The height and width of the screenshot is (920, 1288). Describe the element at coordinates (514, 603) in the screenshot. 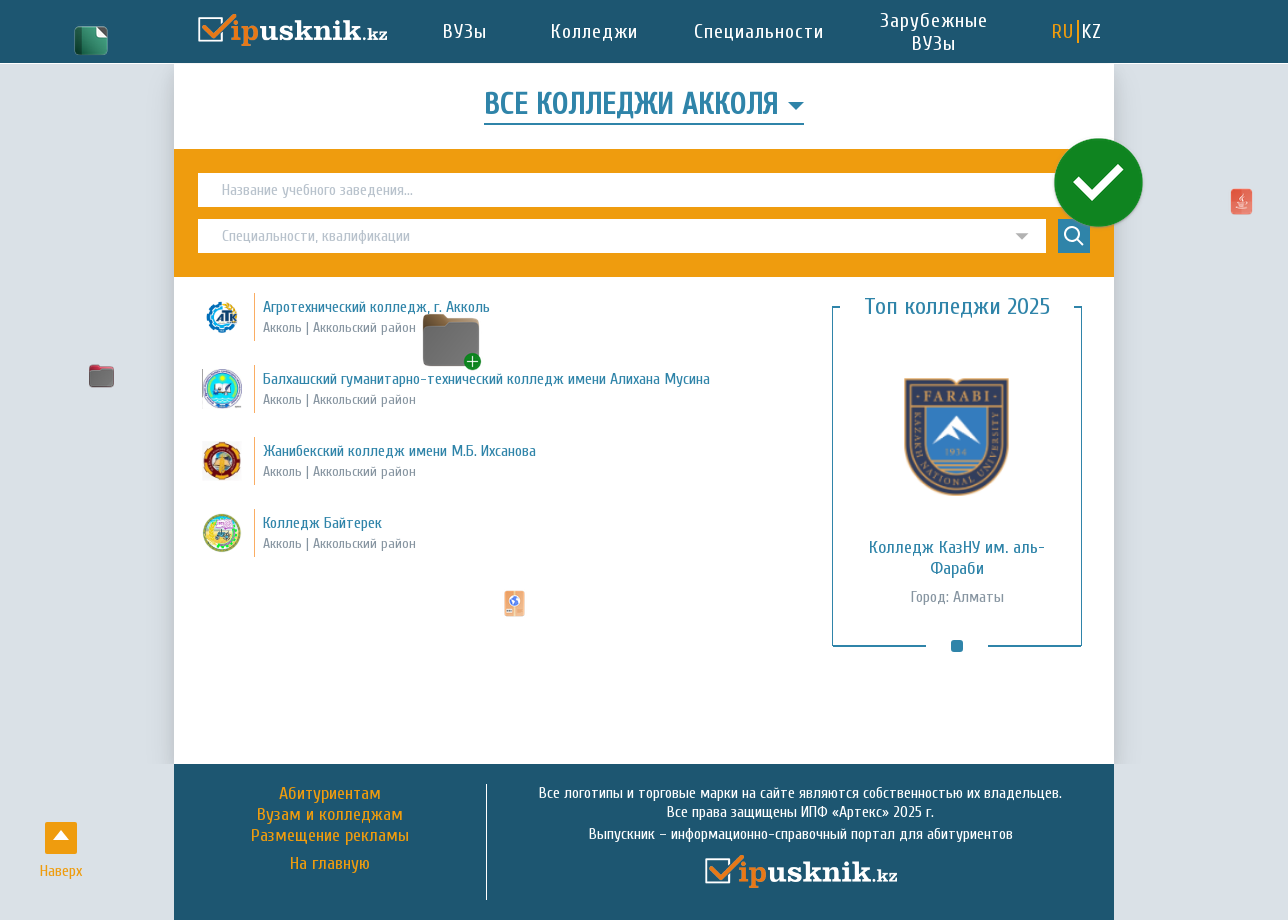

I see `indicates package cache is being updated` at that location.